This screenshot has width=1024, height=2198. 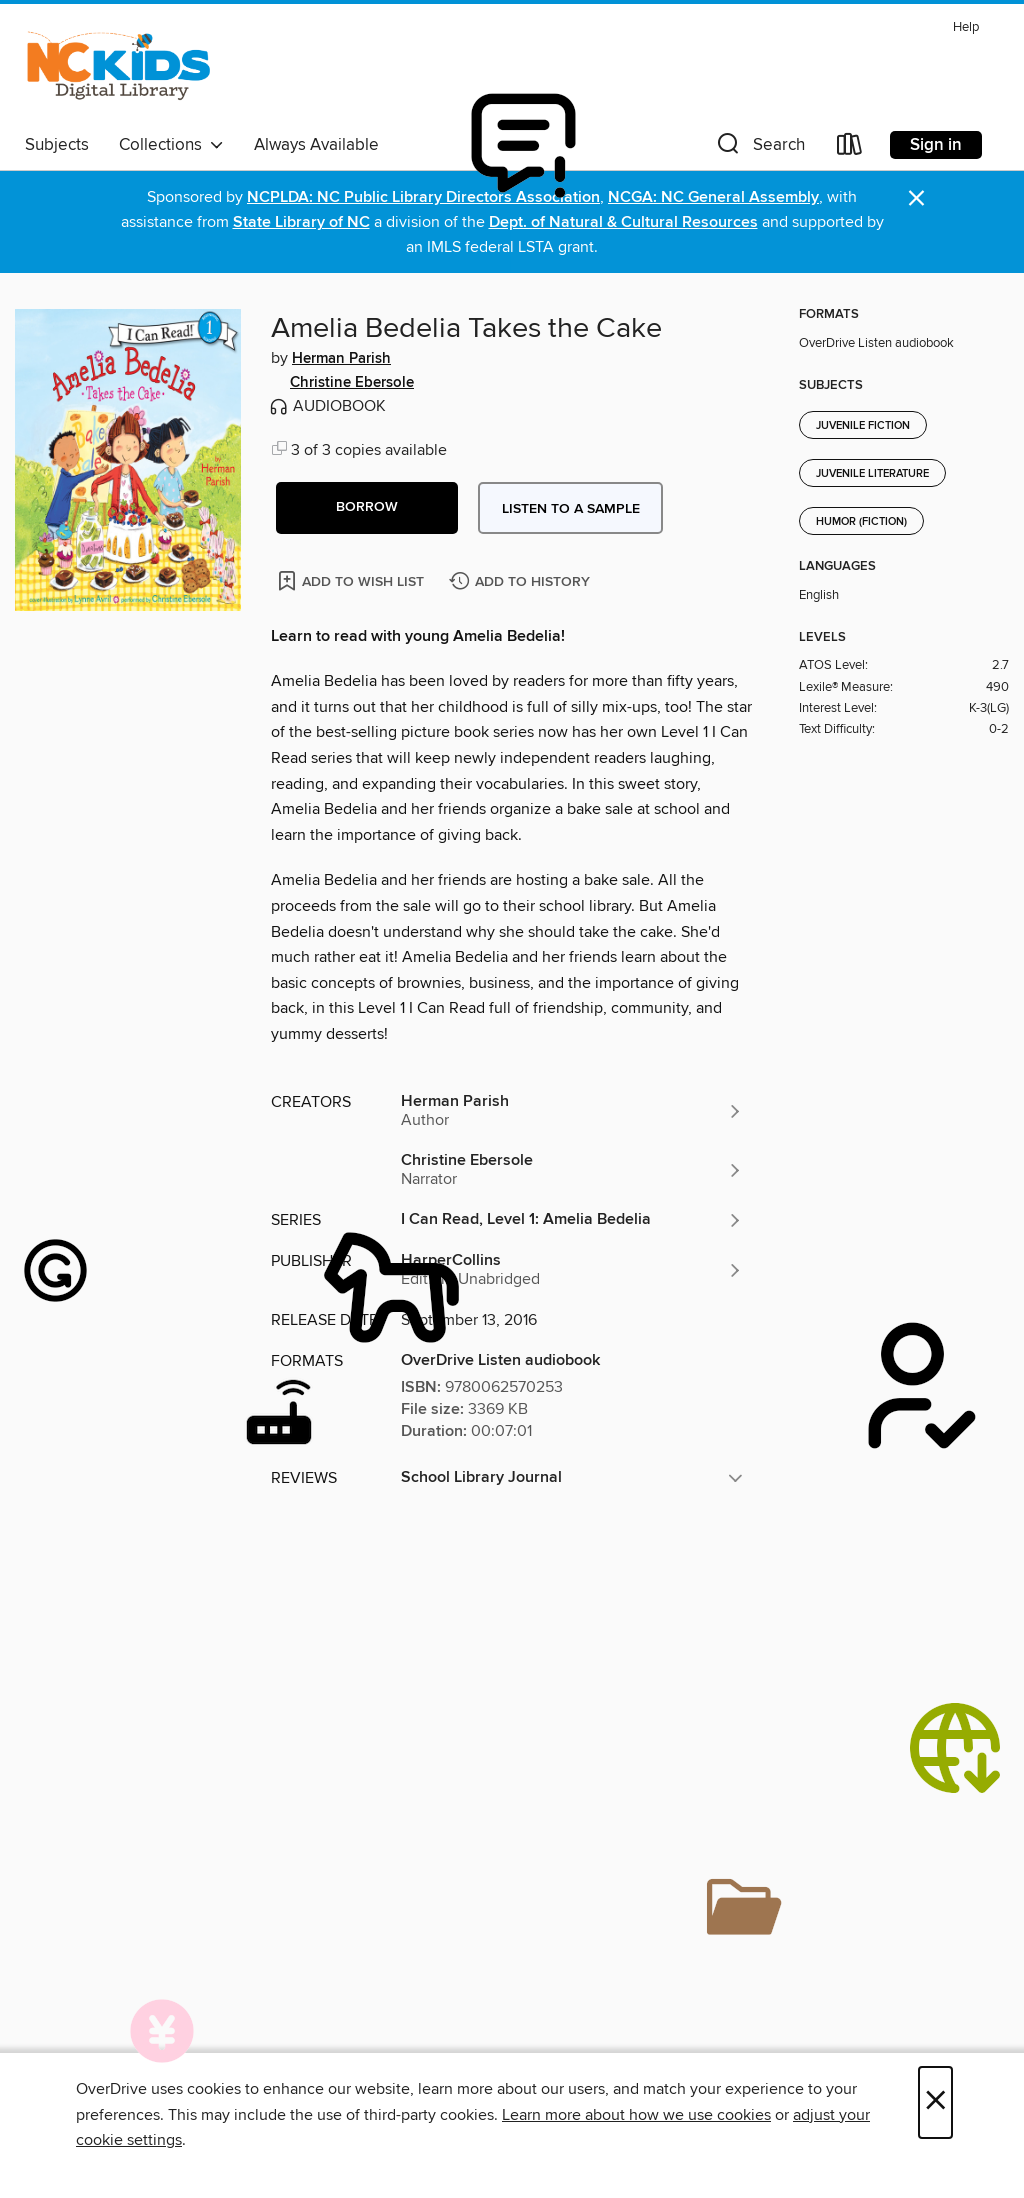 What do you see at coordinates (279, 1412) in the screenshot?
I see `access router or network settings` at bounding box center [279, 1412].